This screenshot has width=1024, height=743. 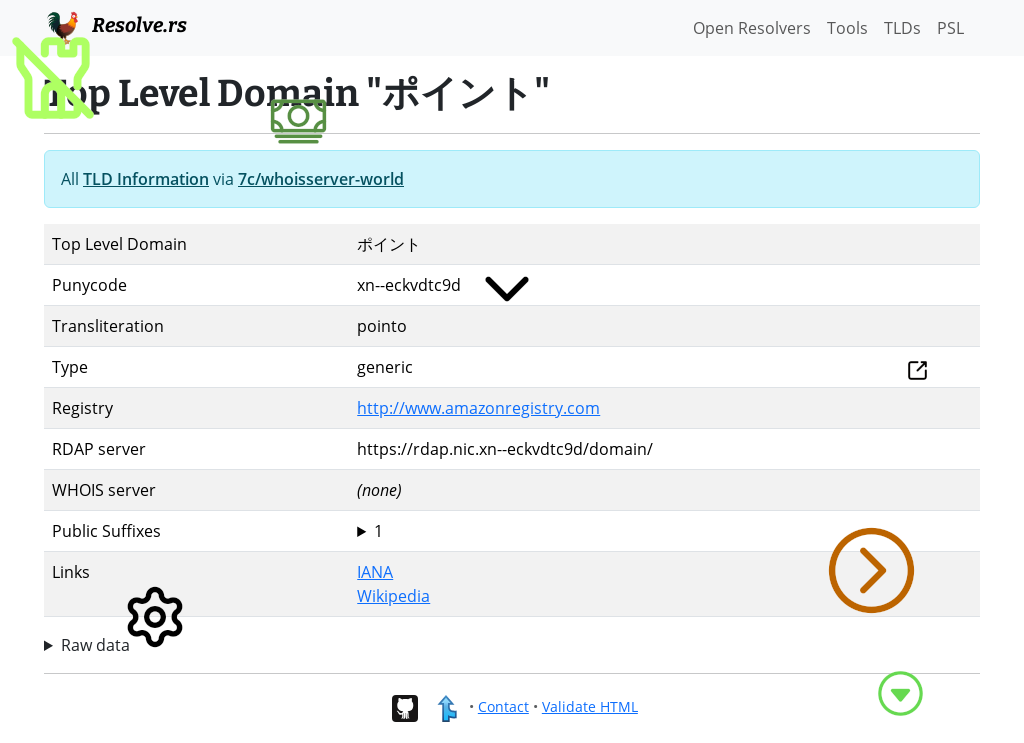 I want to click on open settings menu, so click(x=155, y=617).